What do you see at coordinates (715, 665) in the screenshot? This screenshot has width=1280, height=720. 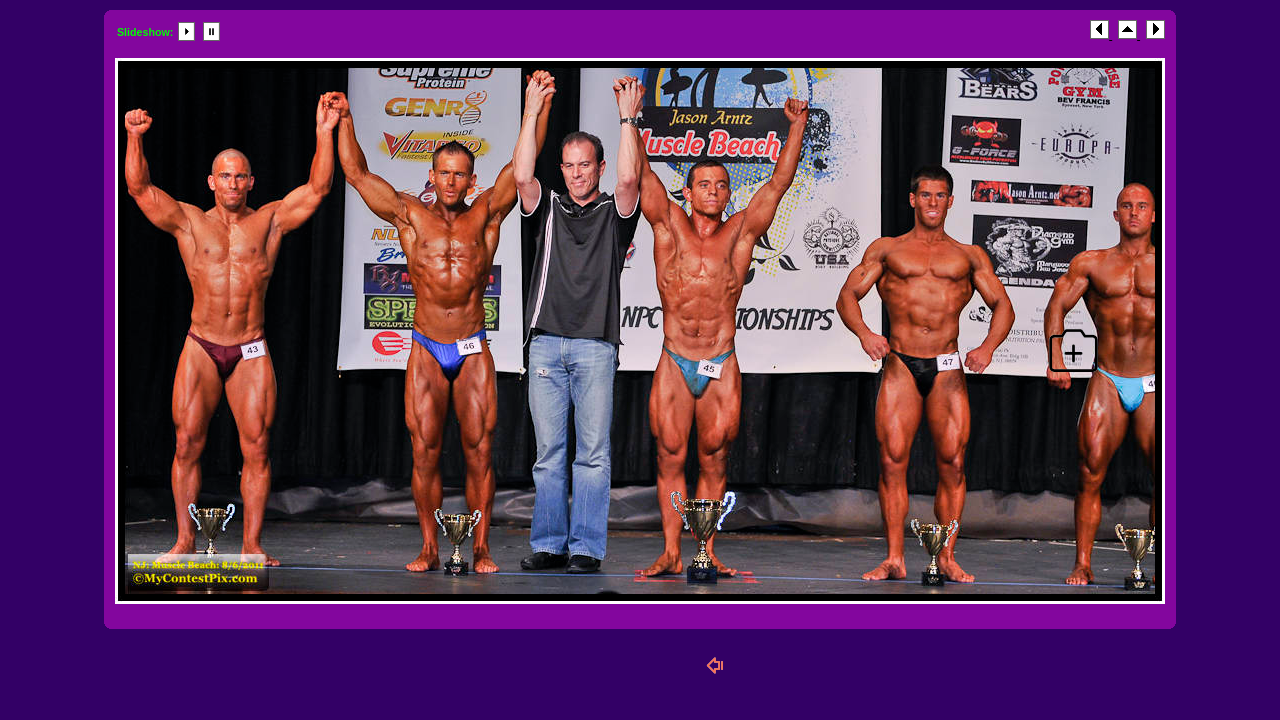 I see `go back to the previous screen` at bounding box center [715, 665].